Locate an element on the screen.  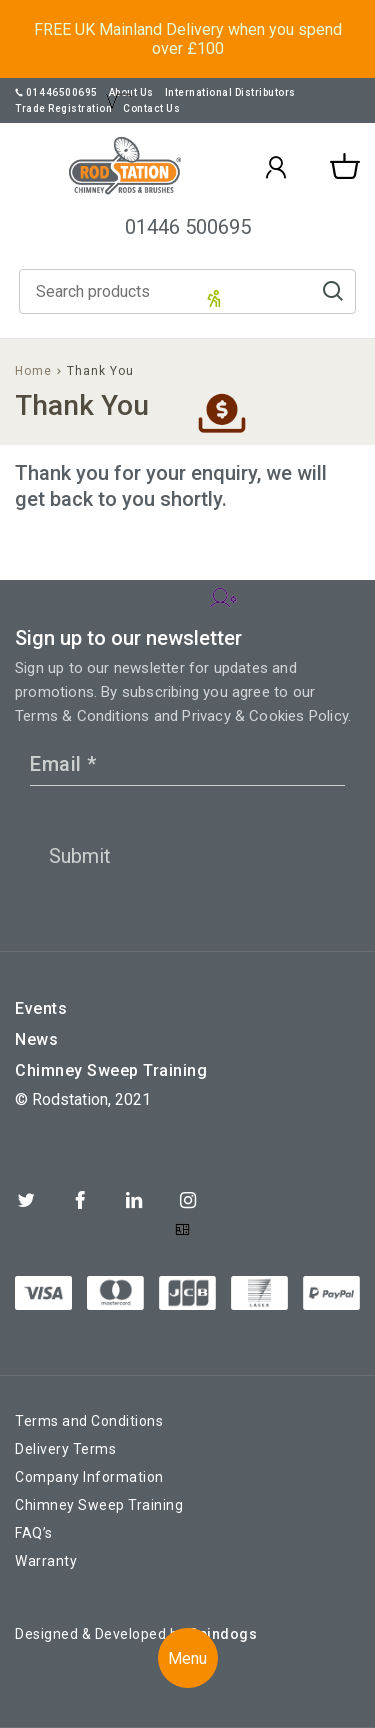
access hiking trails or outdoor activities is located at coordinates (214, 298).